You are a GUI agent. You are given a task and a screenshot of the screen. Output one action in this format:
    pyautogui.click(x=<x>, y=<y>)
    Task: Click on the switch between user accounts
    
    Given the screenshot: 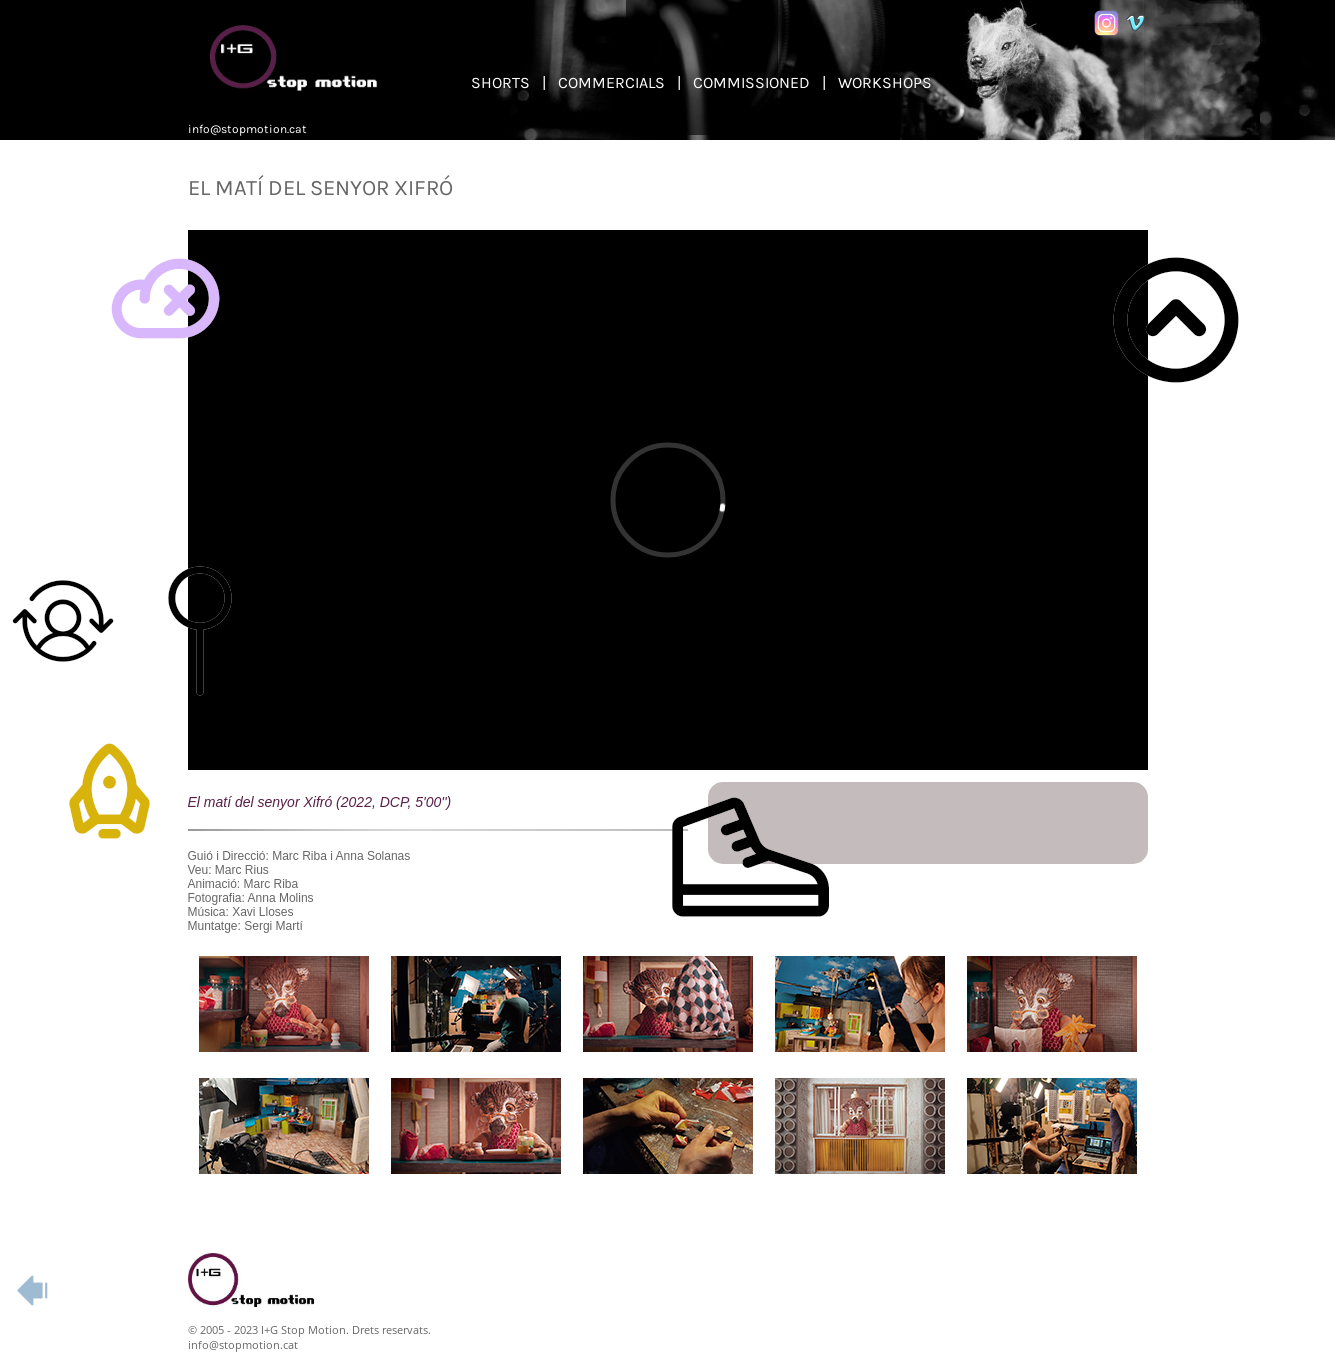 What is the action you would take?
    pyautogui.click(x=63, y=621)
    